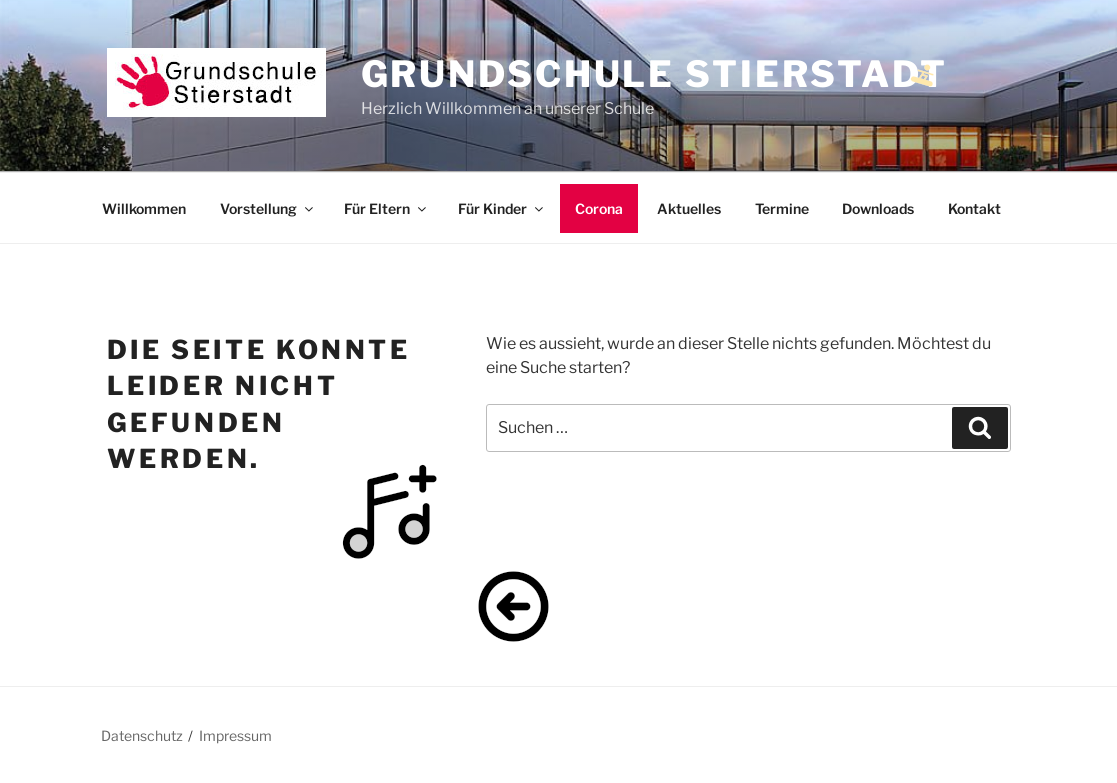  What do you see at coordinates (923, 75) in the screenshot?
I see `access snowboarding or winter sports features` at bounding box center [923, 75].